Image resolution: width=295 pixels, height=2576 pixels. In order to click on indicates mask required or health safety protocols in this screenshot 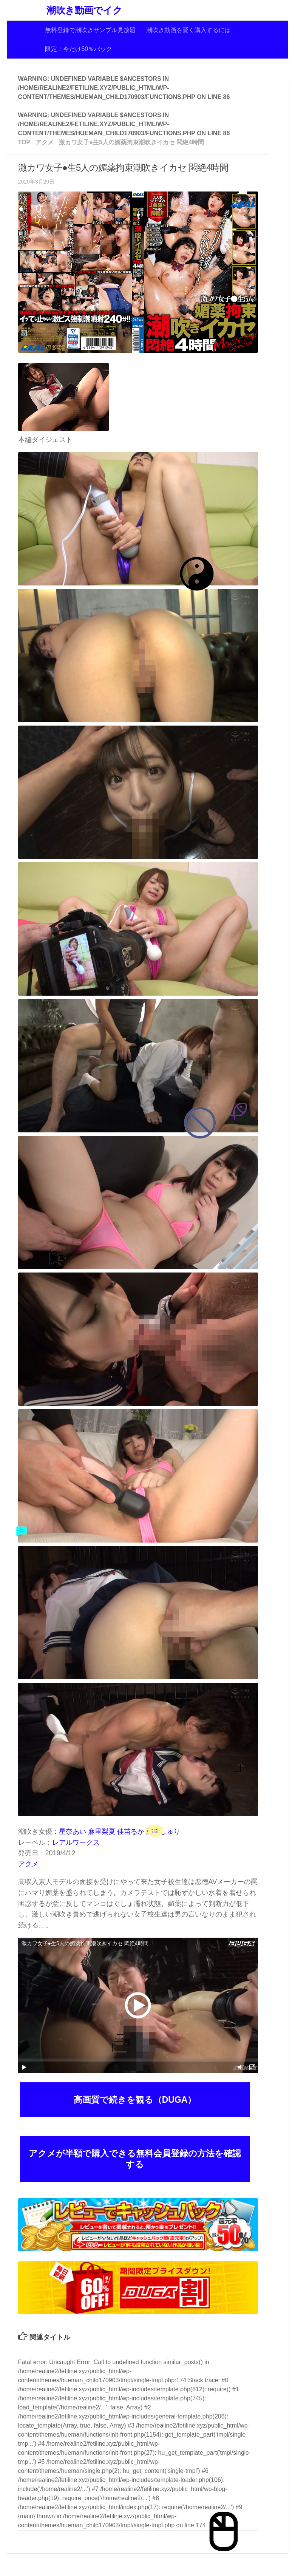, I will do `click(155, 1831)`.